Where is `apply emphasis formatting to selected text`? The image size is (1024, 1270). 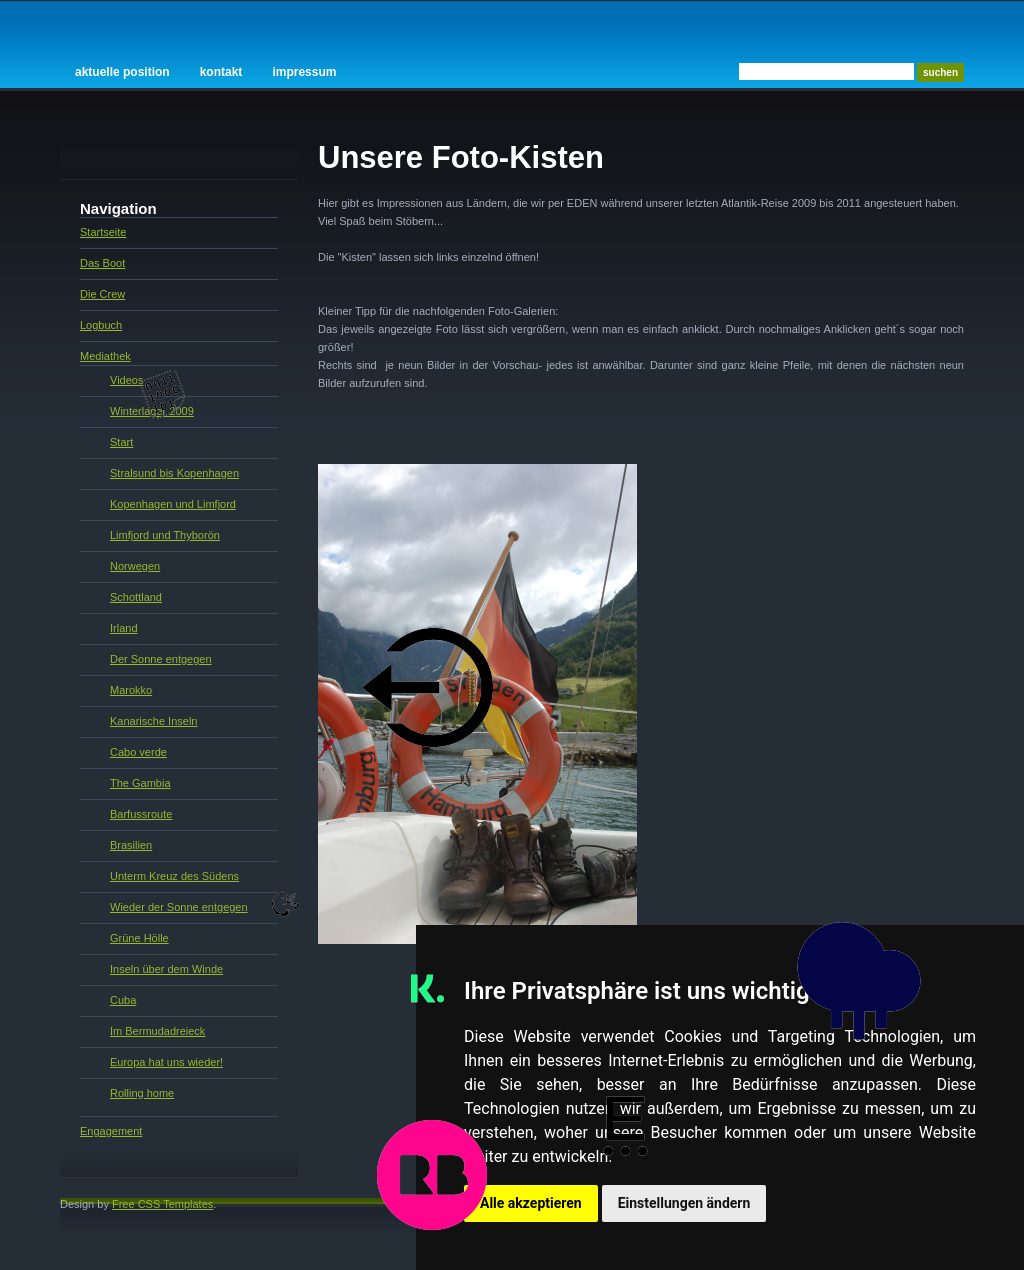 apply emphasis formatting to selected text is located at coordinates (625, 1124).